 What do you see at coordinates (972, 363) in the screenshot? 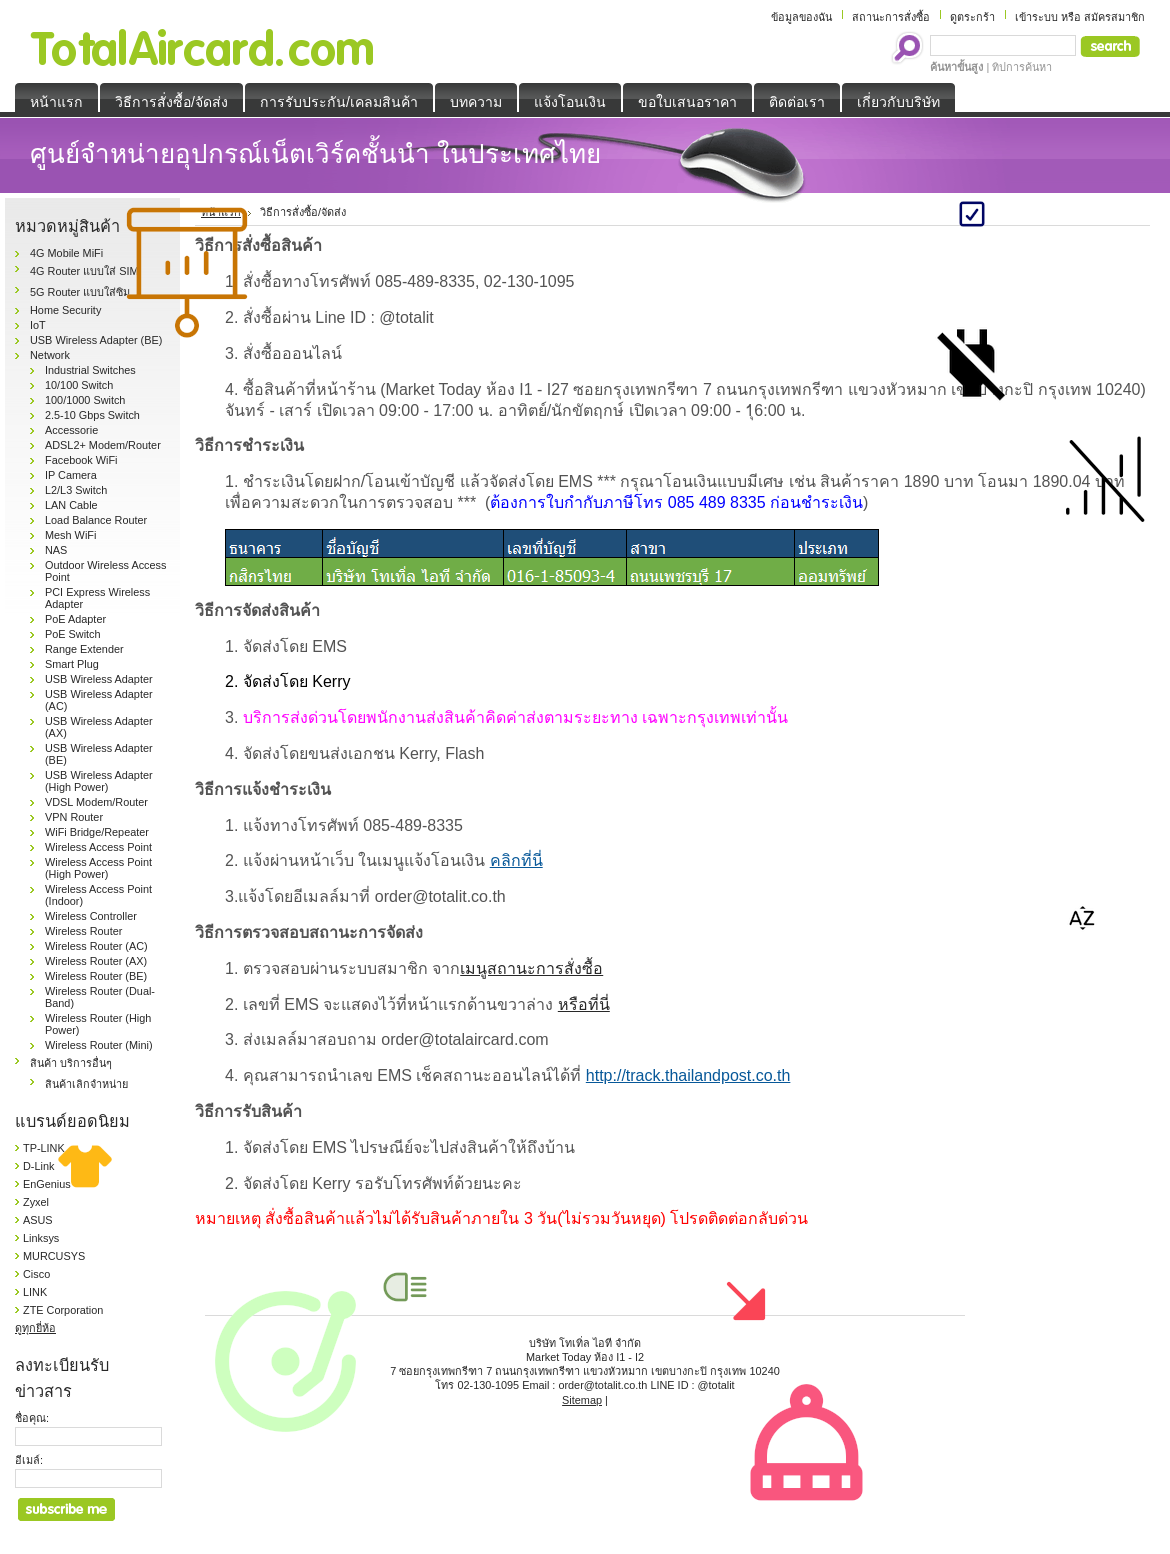
I see `power or electrical connection is disabled` at bounding box center [972, 363].